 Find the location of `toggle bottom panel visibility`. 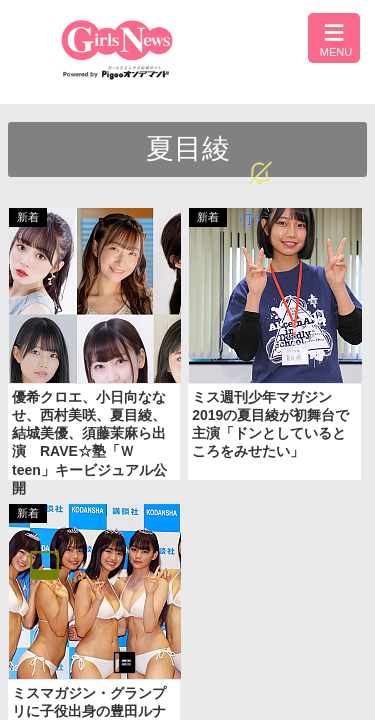

toggle bottom panel visibility is located at coordinates (44, 565).